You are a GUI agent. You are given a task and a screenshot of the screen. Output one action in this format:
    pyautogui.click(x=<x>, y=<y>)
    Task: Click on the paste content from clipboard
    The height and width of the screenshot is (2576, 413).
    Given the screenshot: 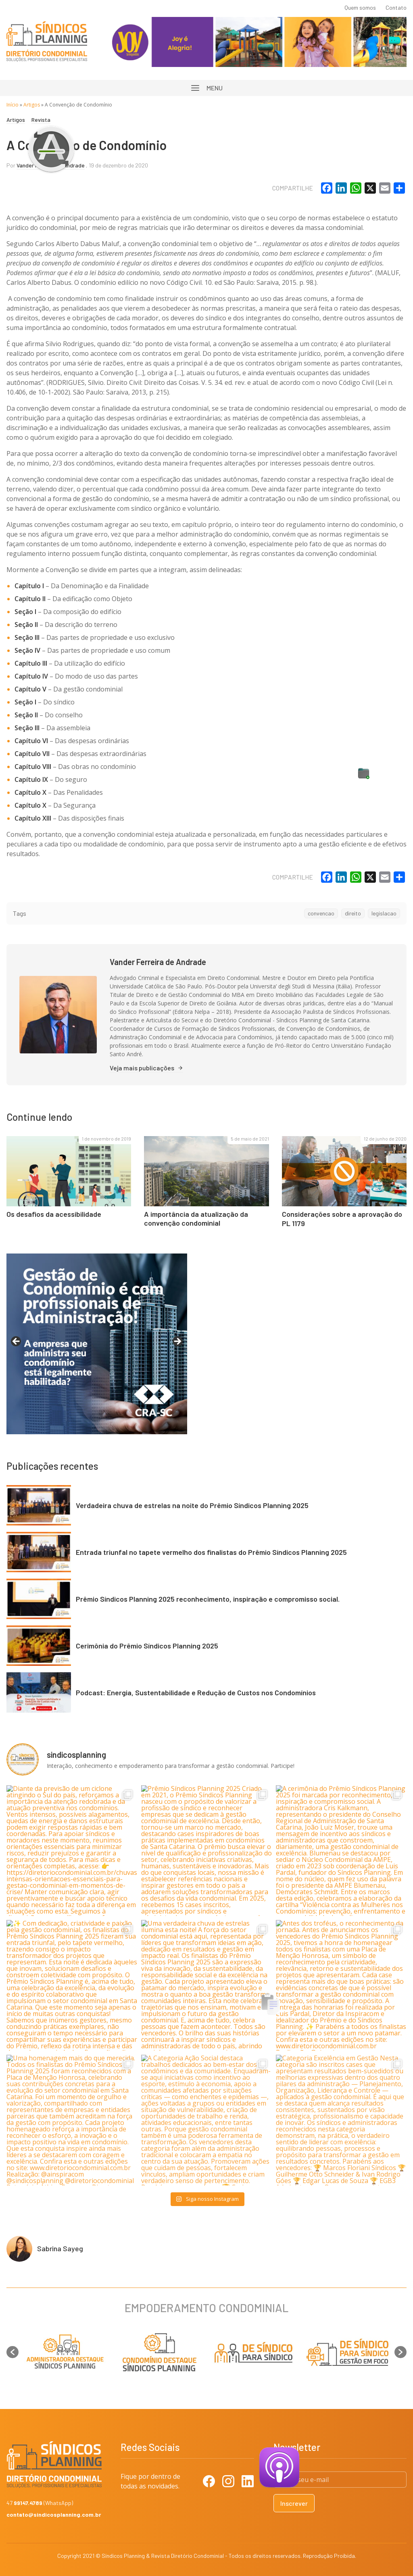 What is the action you would take?
    pyautogui.click(x=270, y=2004)
    